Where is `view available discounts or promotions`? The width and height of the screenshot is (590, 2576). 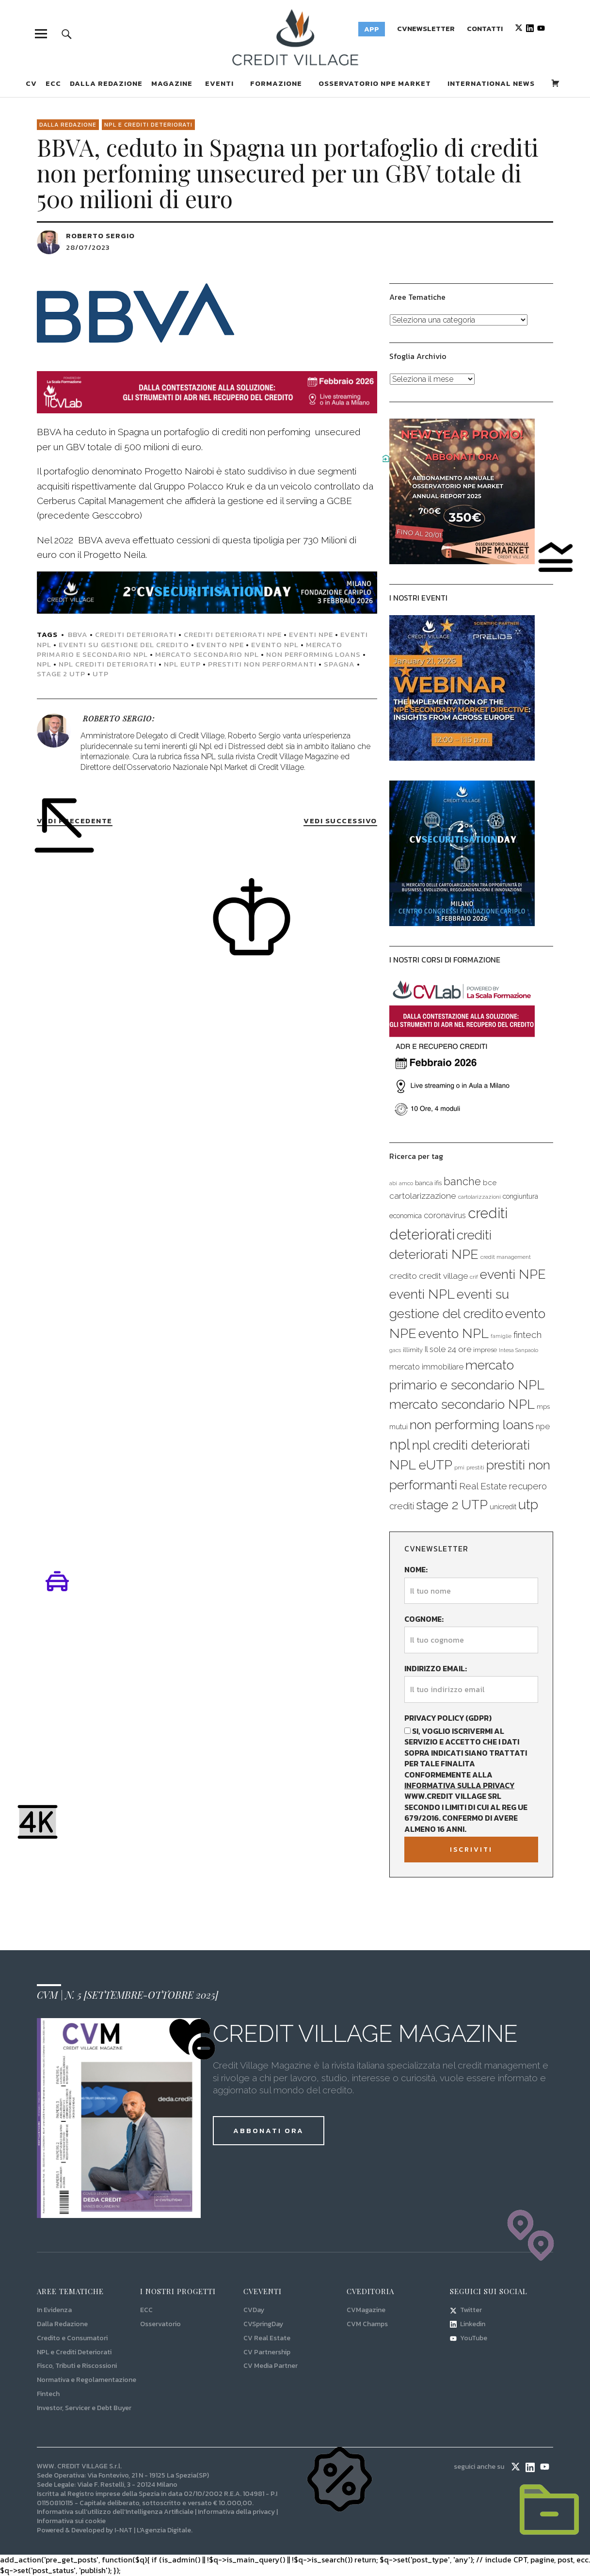 view available discounts or promotions is located at coordinates (339, 2479).